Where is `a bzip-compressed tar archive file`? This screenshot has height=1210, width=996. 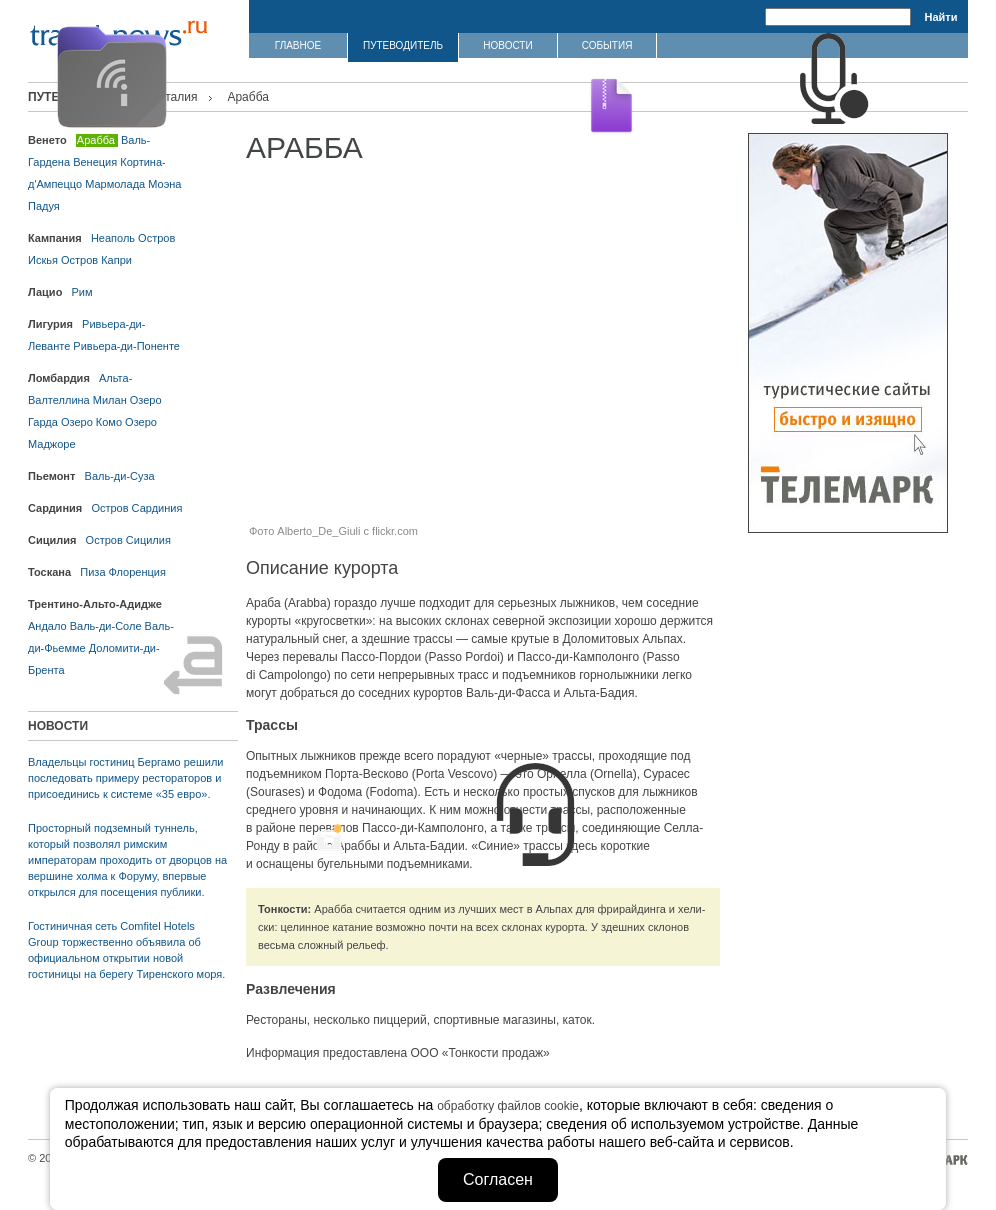
a bzip-compressed tar archive file is located at coordinates (611, 106).